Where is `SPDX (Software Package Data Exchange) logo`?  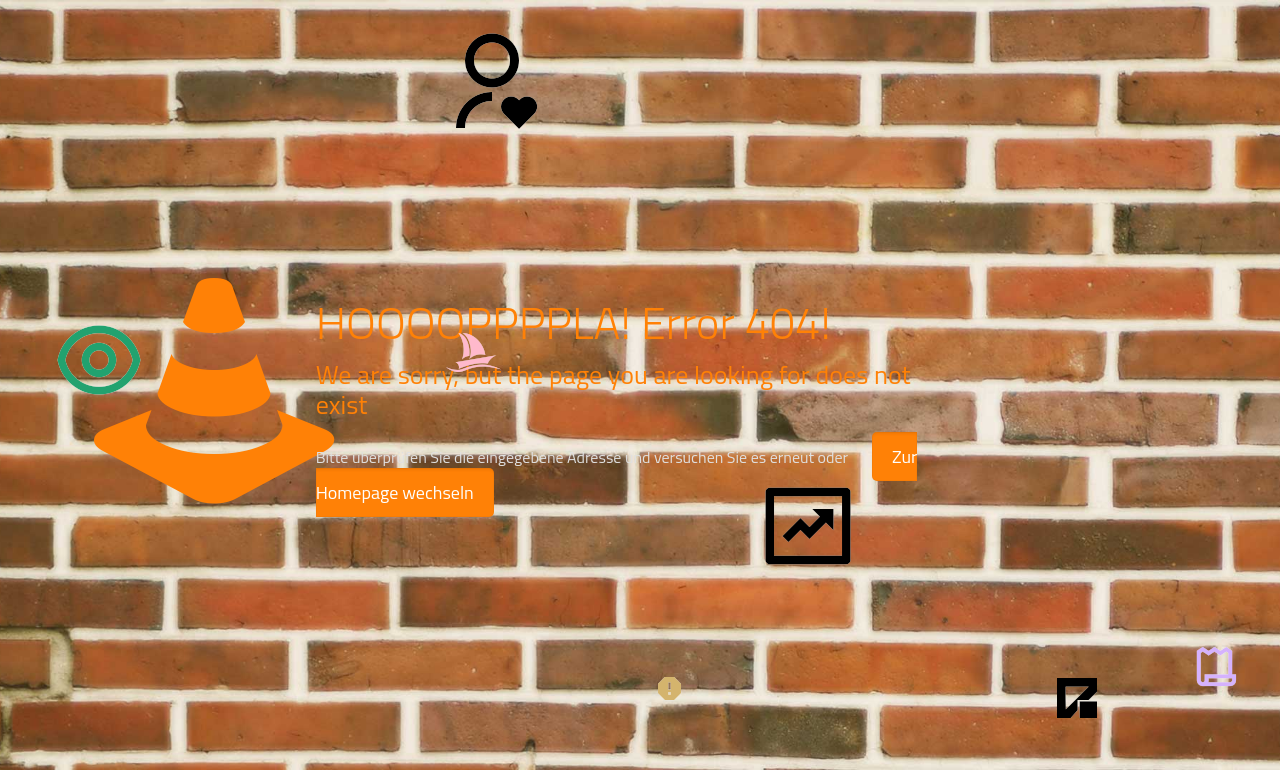 SPDX (Software Package Data Exchange) logo is located at coordinates (1077, 698).